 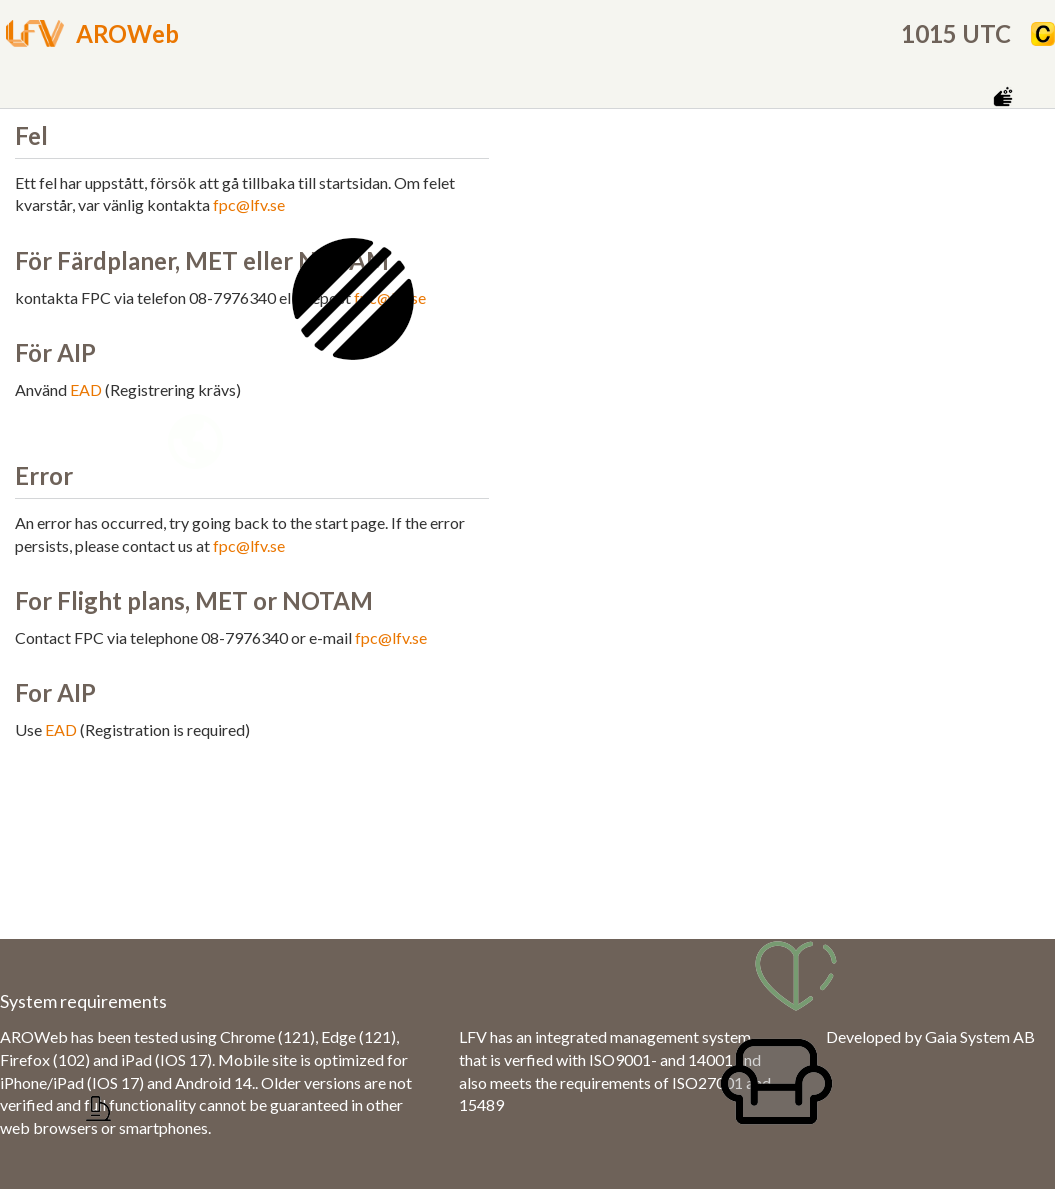 I want to click on switch to global or worldwide view, so click(x=195, y=441).